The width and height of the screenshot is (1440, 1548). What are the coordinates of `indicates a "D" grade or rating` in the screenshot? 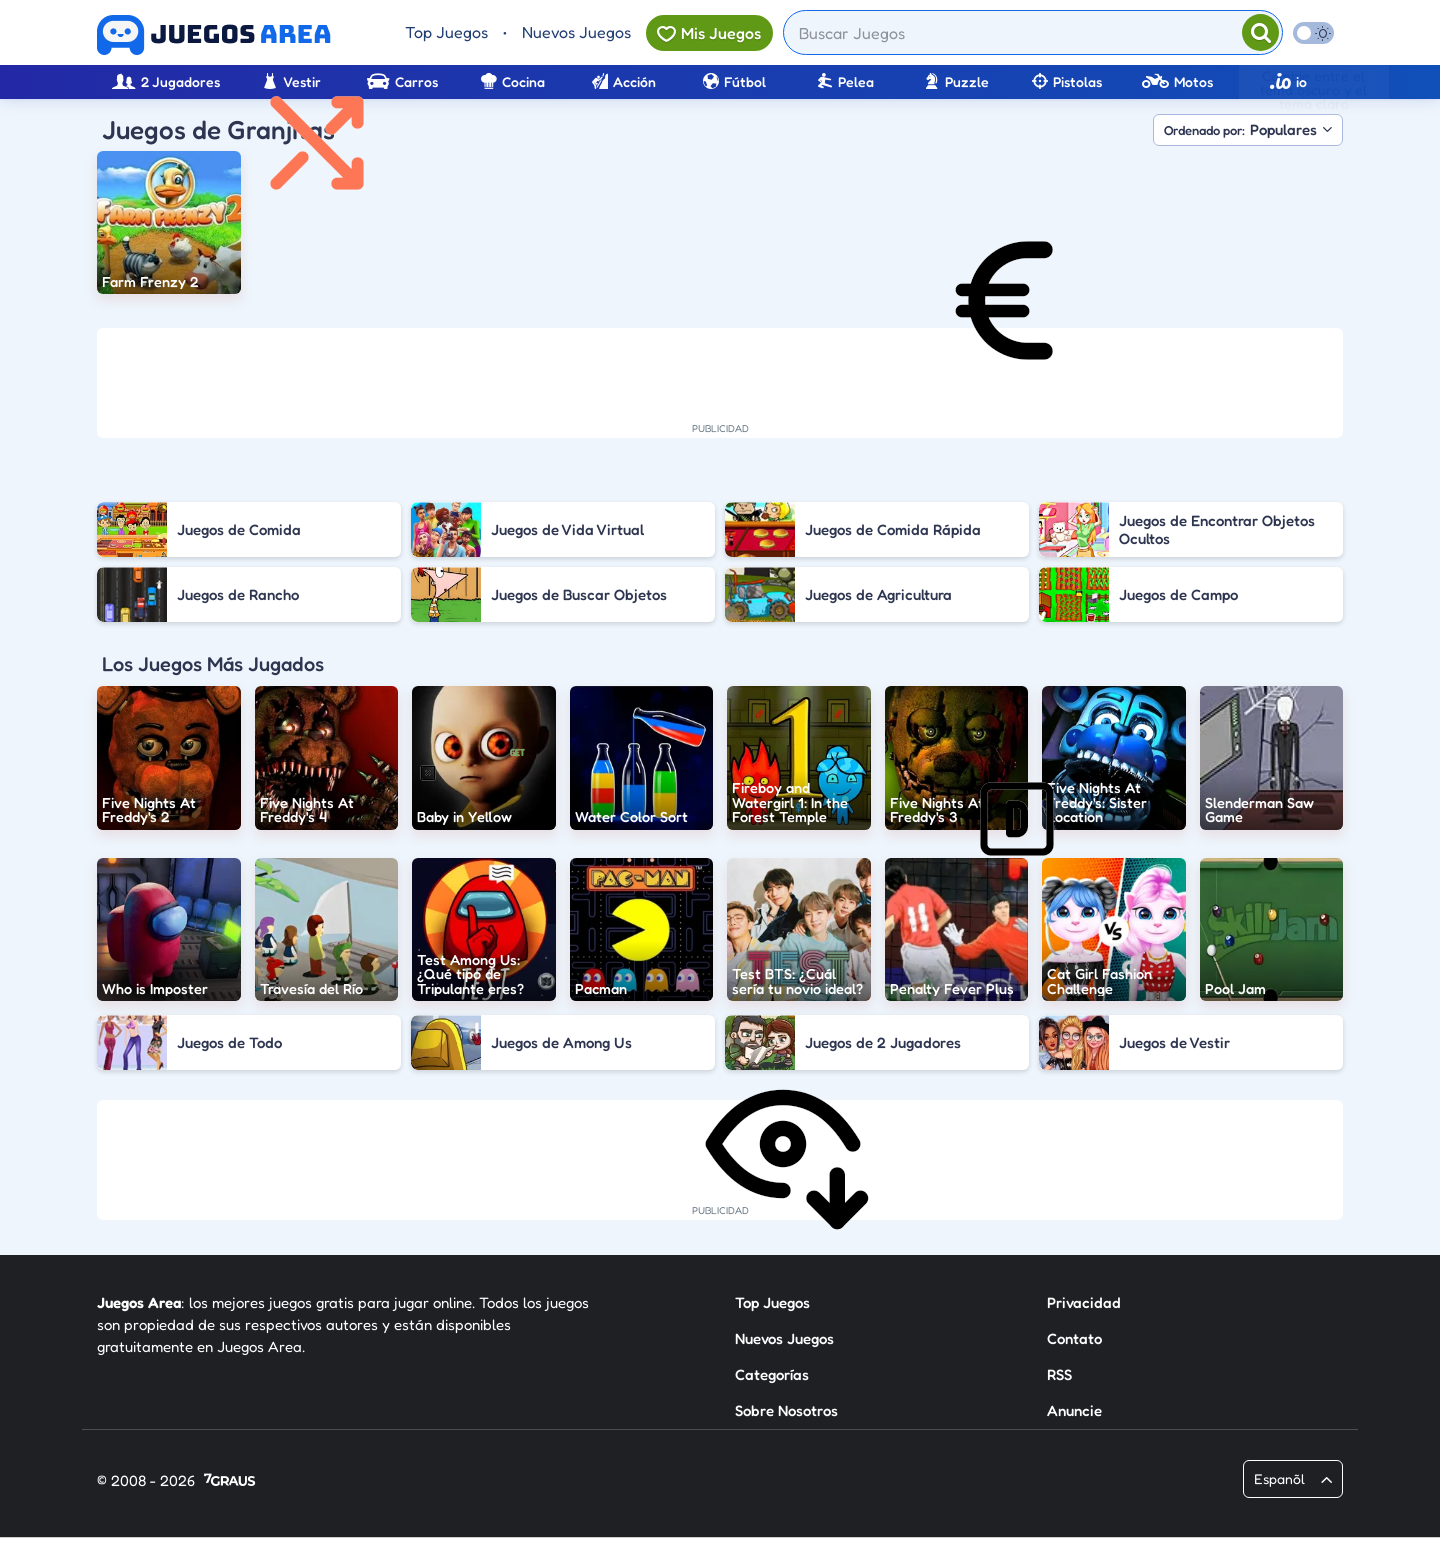 It's located at (1017, 819).